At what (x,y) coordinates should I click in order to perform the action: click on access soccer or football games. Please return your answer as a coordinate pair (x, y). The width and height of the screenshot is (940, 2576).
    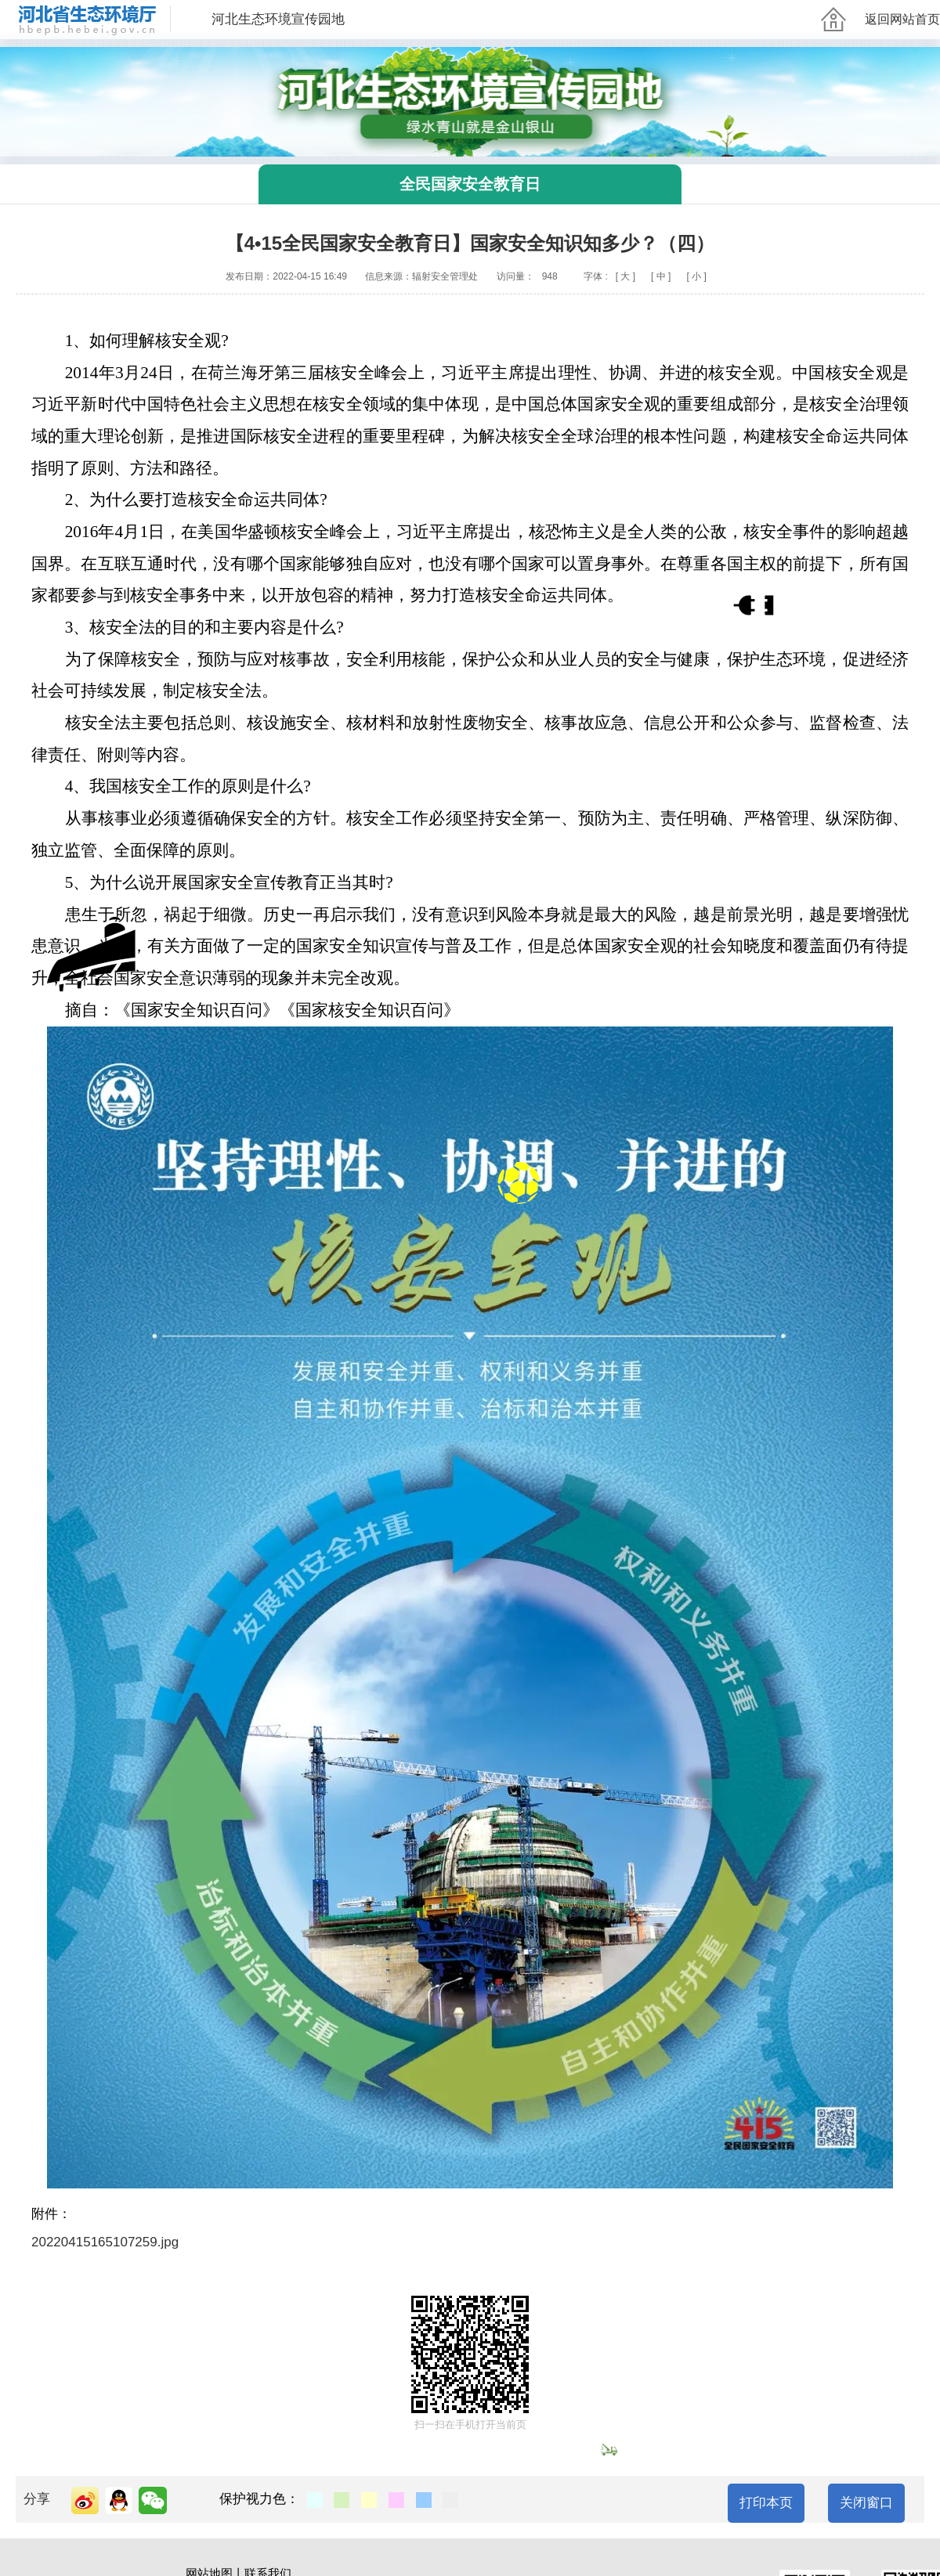
    Looking at the image, I should click on (519, 1182).